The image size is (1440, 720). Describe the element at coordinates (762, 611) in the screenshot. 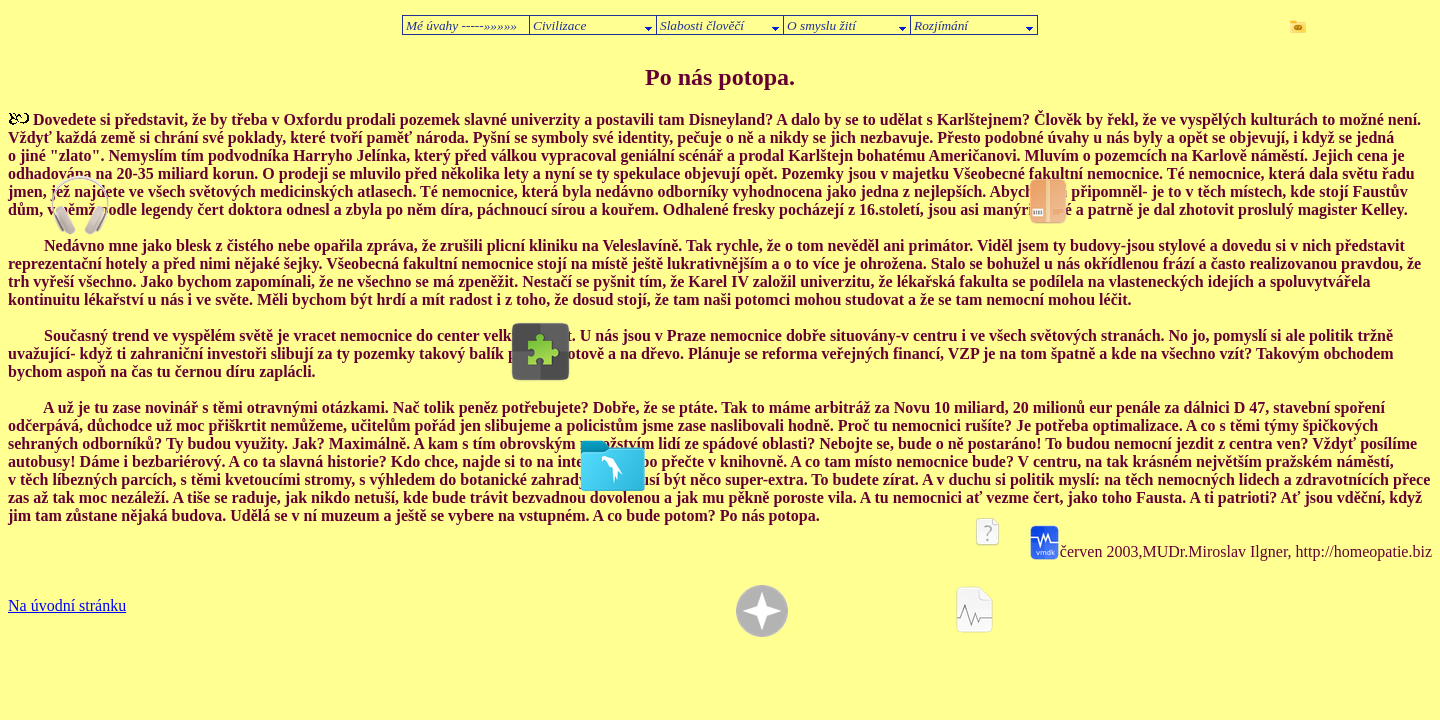

I see `remove trust from a bluetooth device` at that location.